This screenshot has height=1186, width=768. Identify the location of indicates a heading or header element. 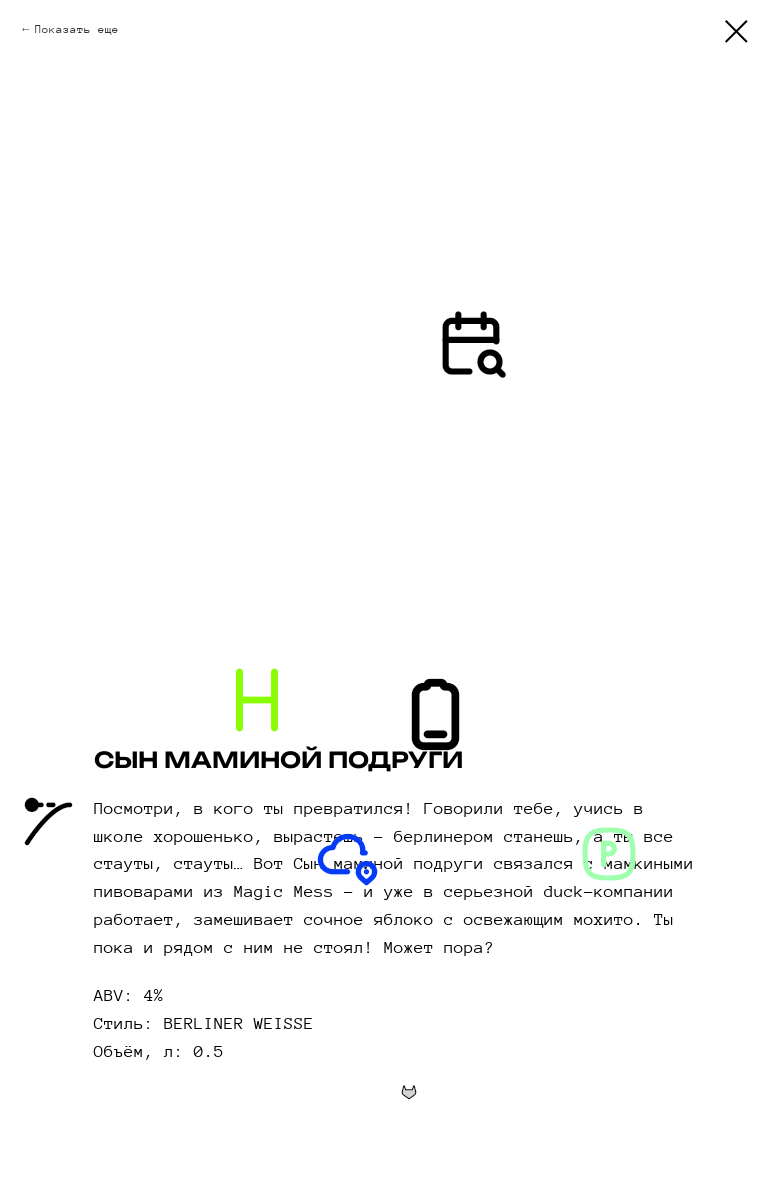
(257, 700).